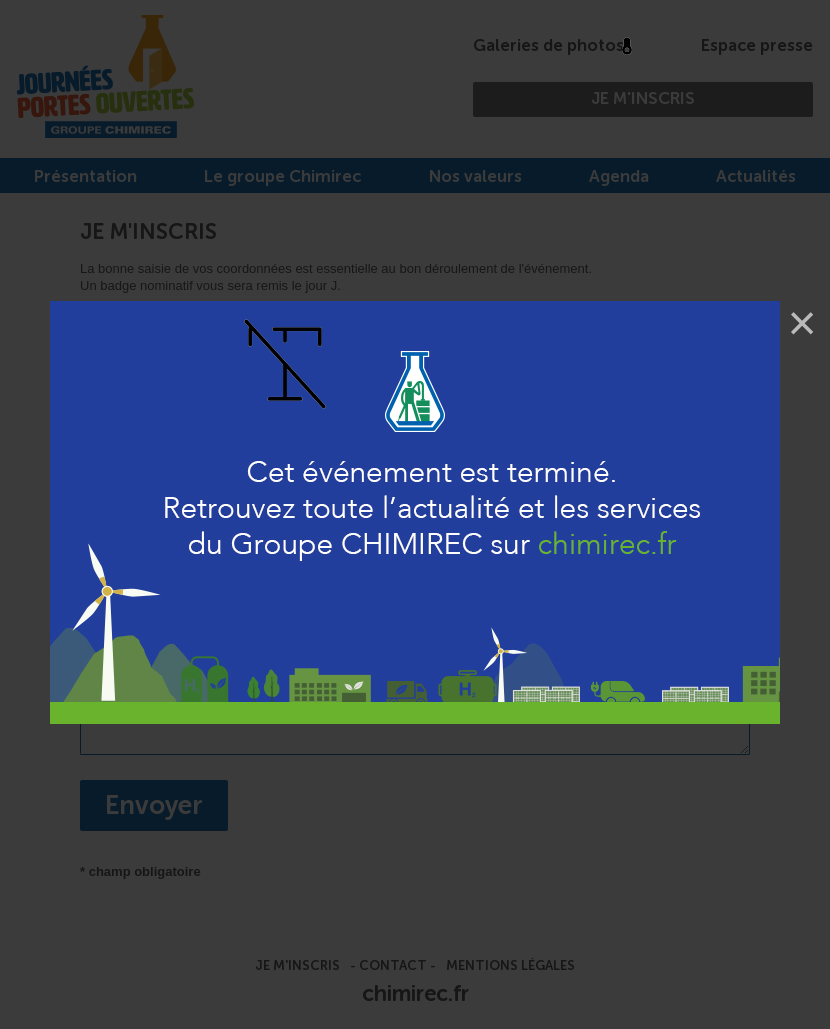  What do you see at coordinates (627, 46) in the screenshot?
I see `indicates lowest temperature or cold setting` at bounding box center [627, 46].